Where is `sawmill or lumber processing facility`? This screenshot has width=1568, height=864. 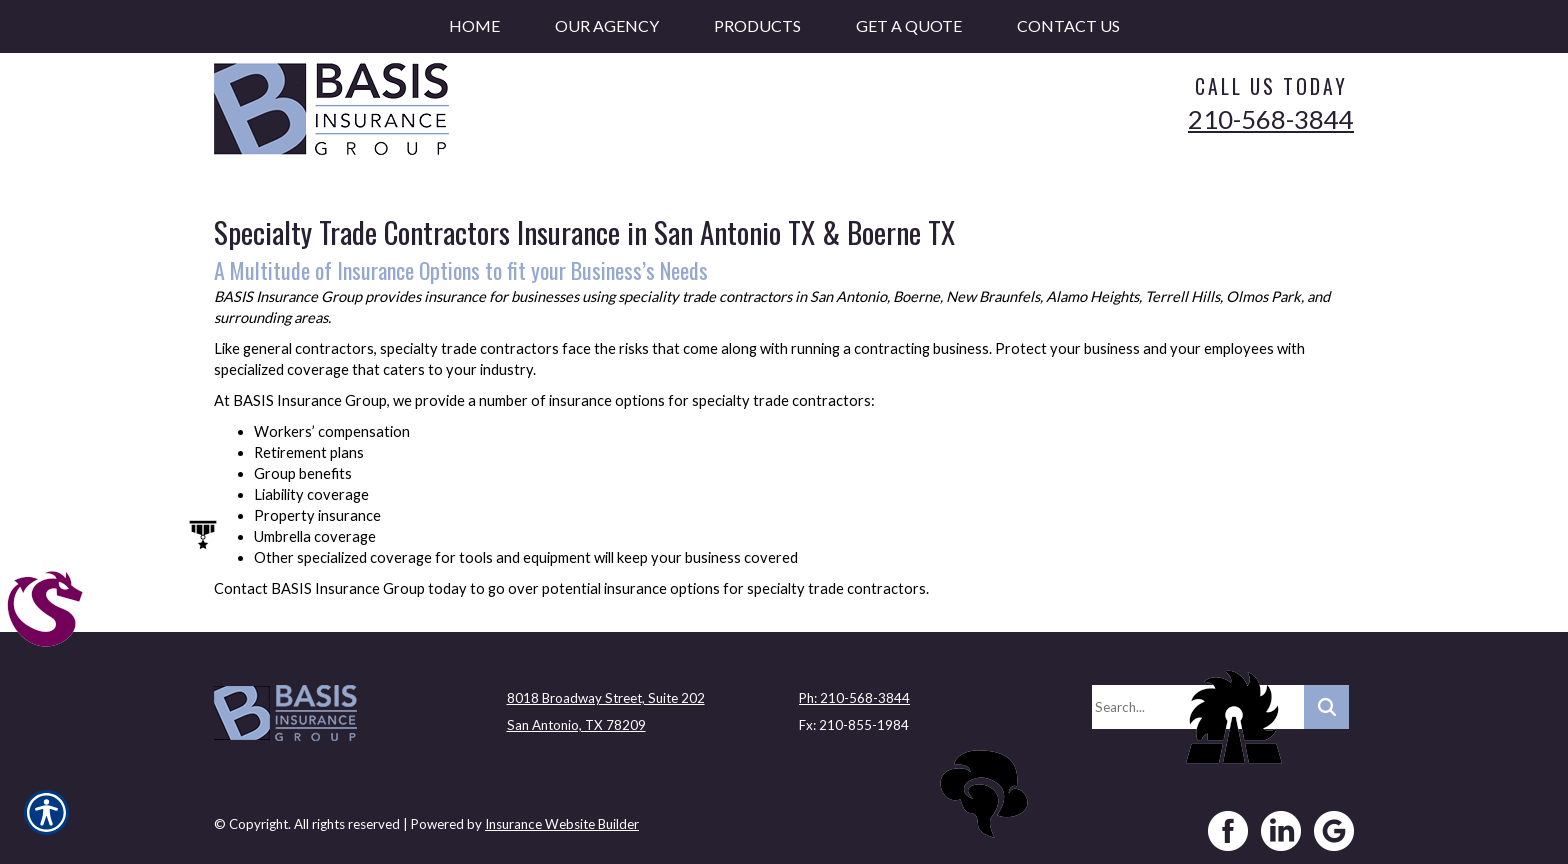 sawmill or lumber processing facility is located at coordinates (1234, 715).